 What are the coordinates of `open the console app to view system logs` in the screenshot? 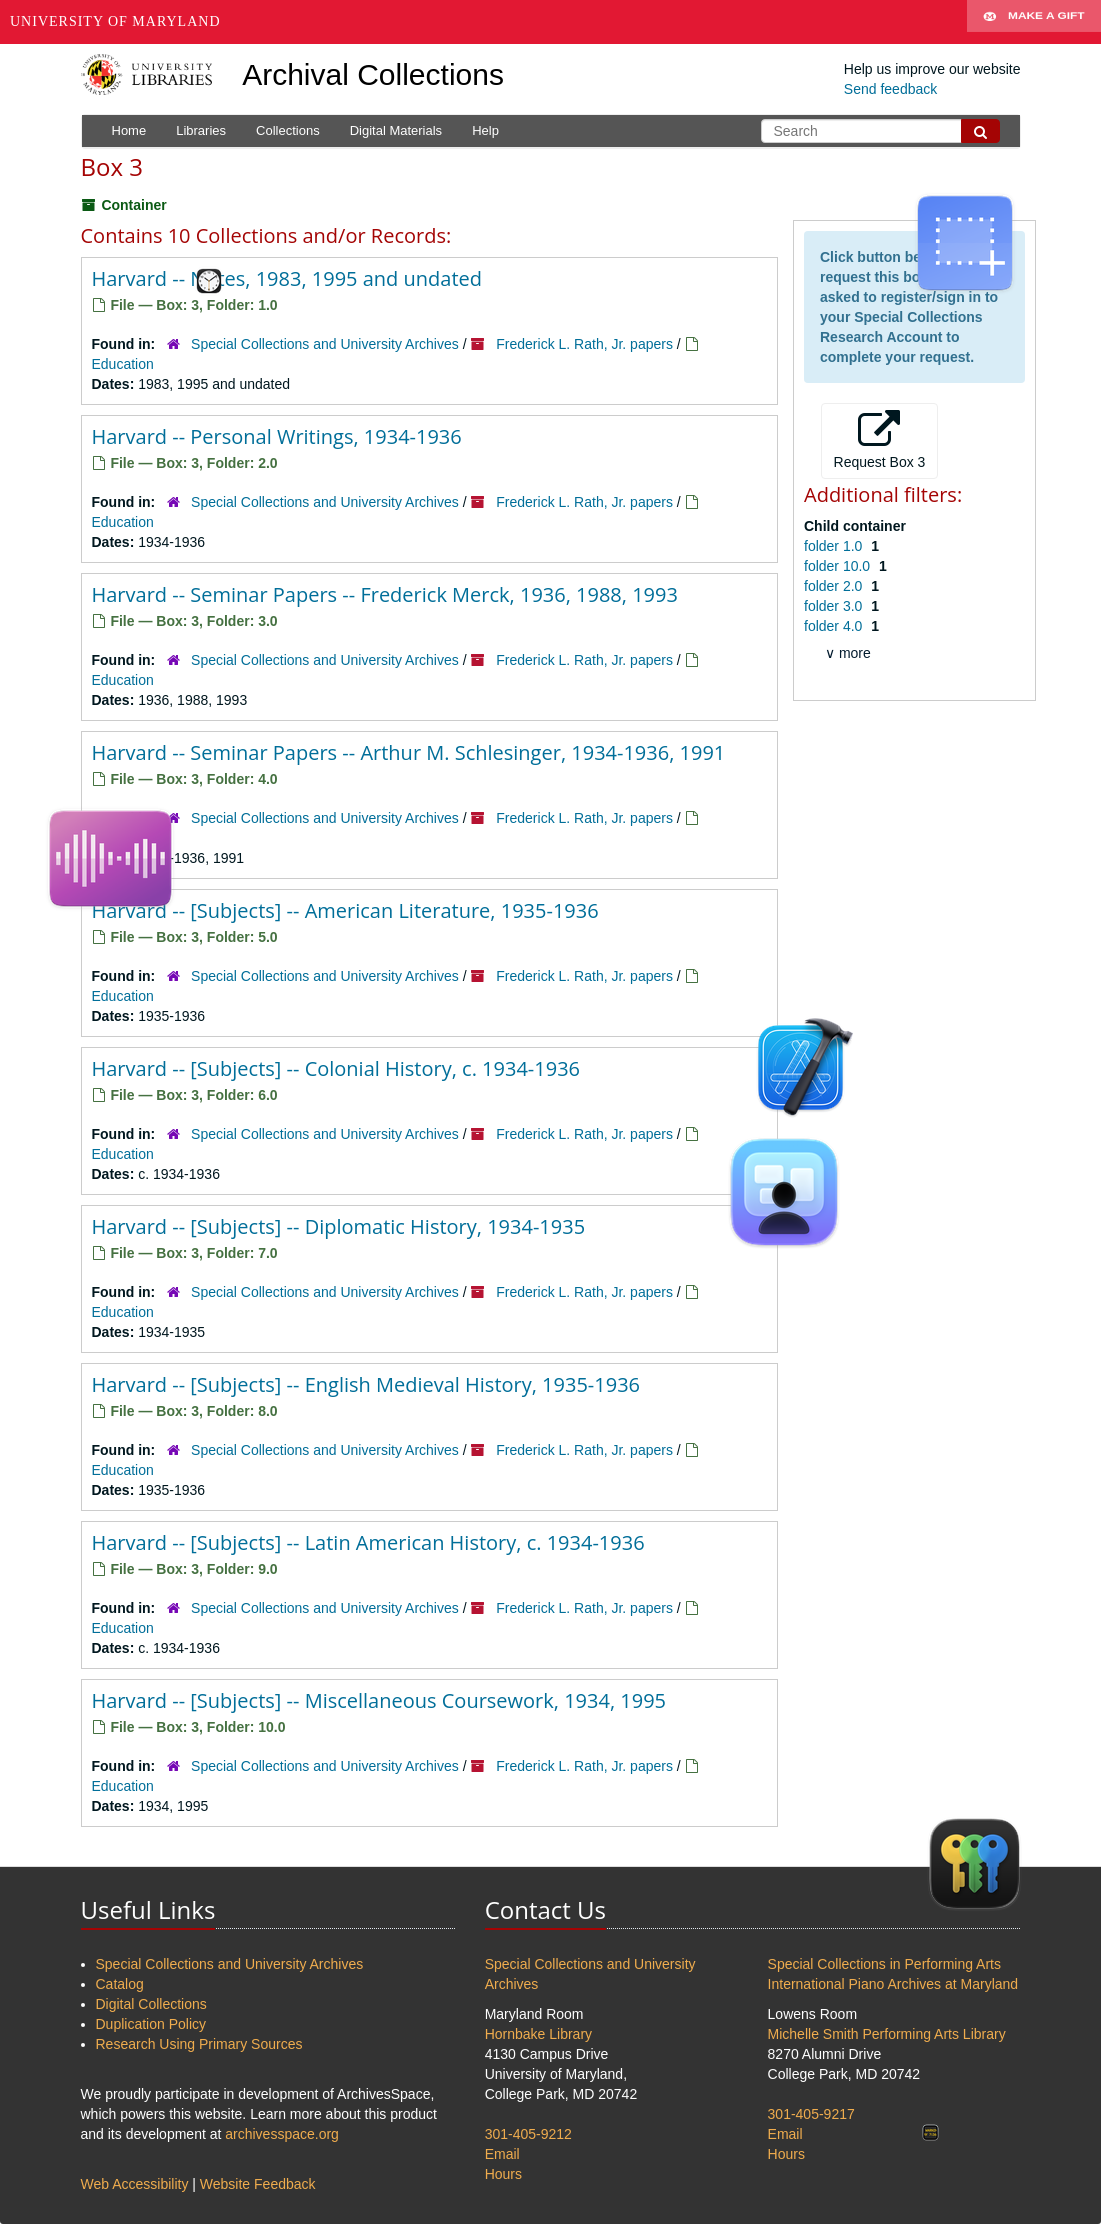 It's located at (930, 2132).